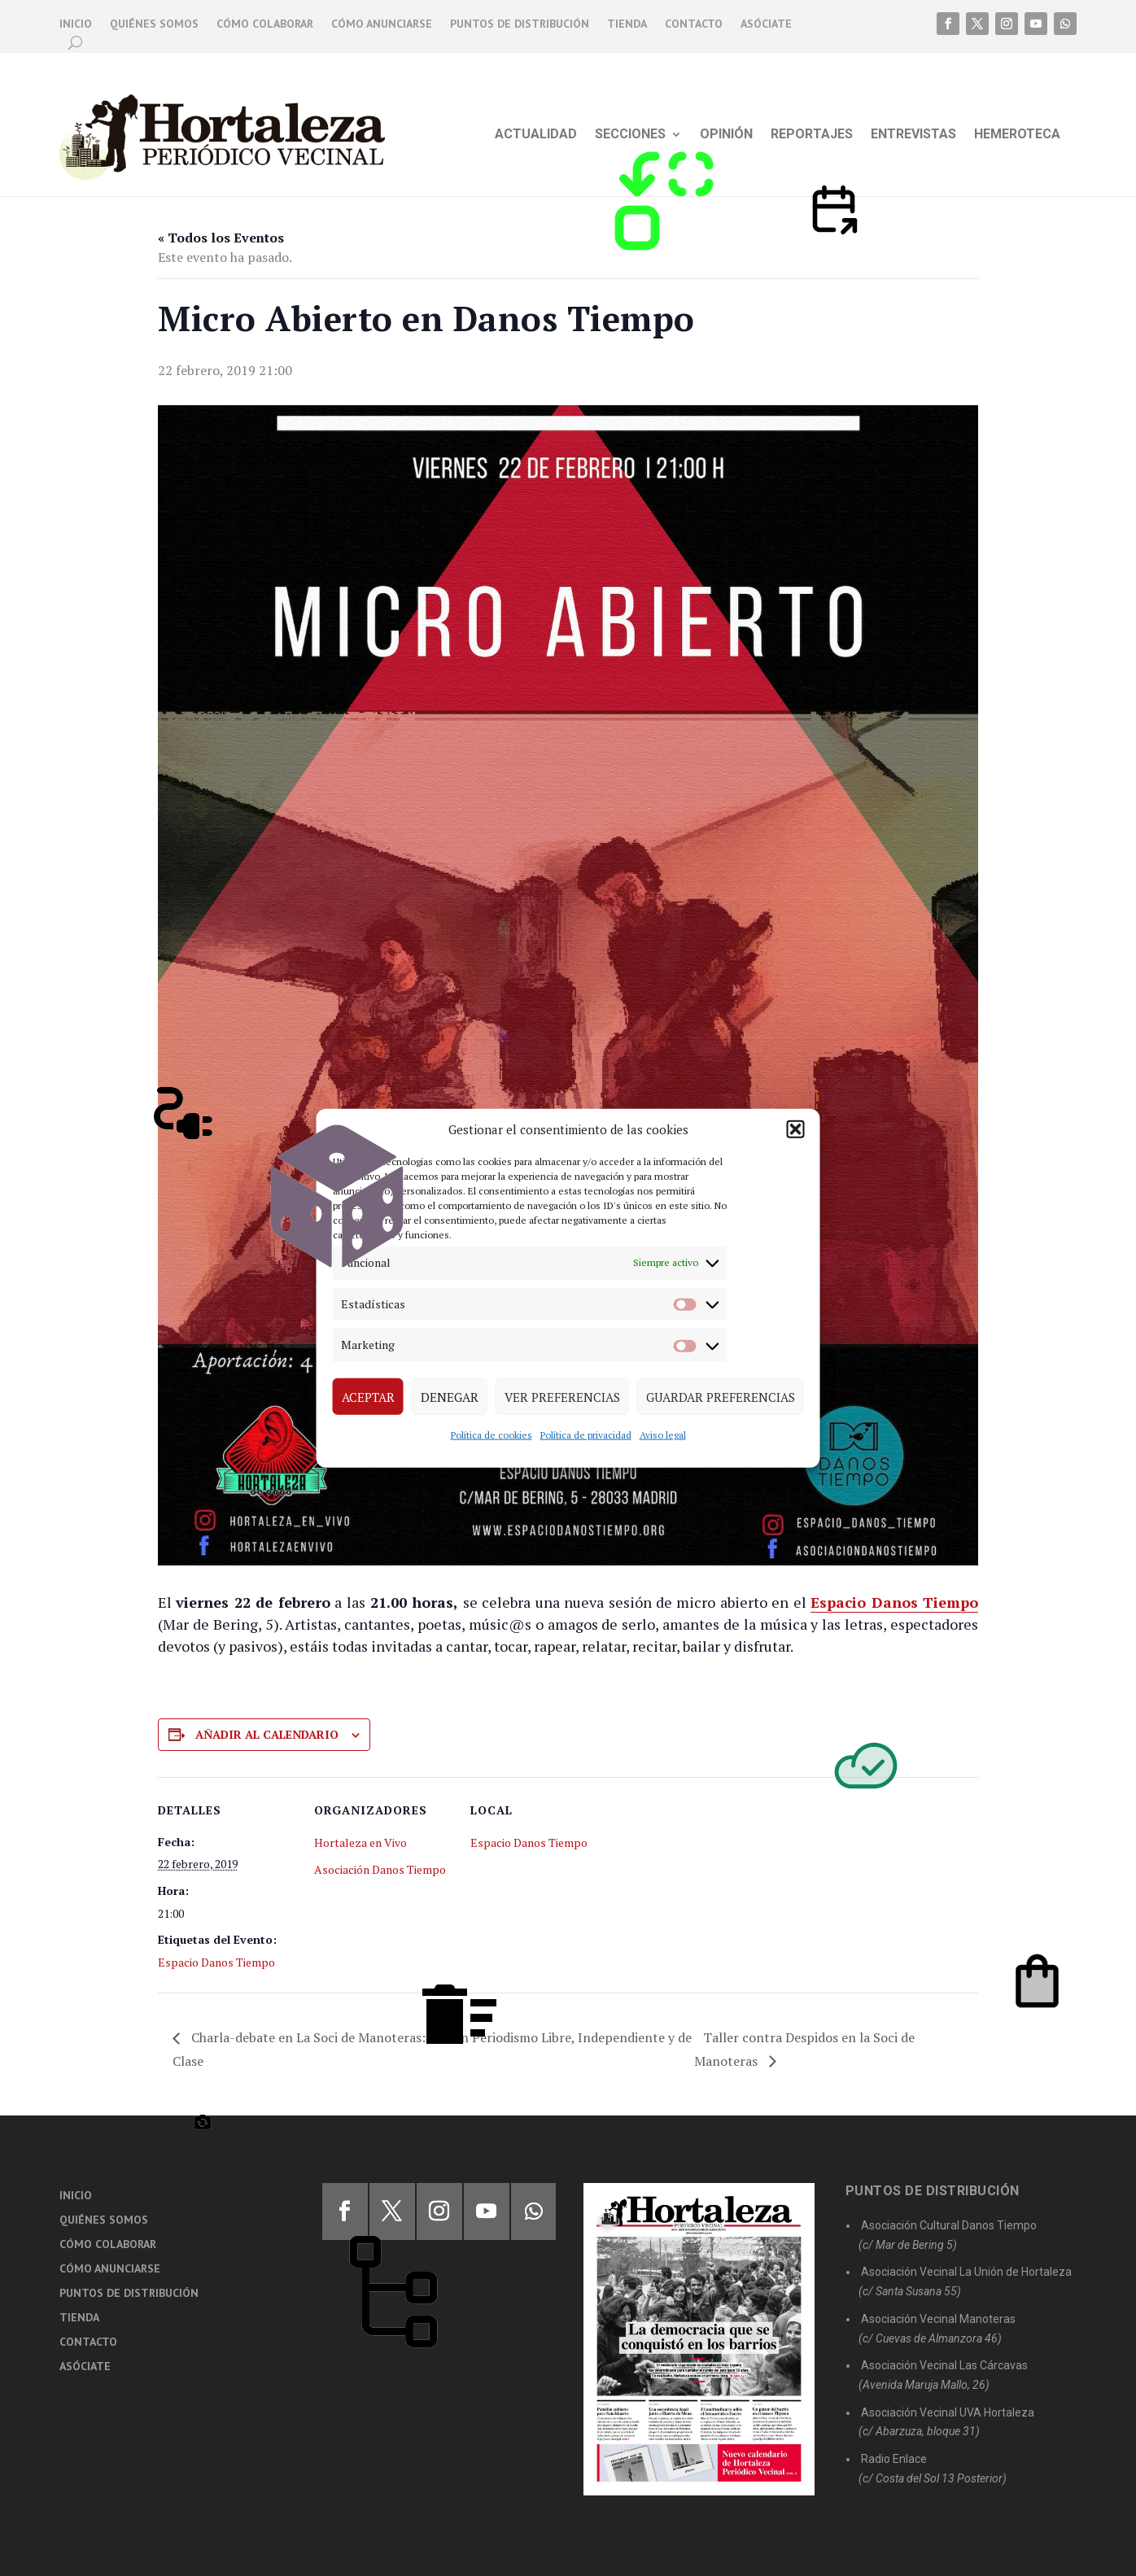 The image size is (1136, 2576). What do you see at coordinates (389, 2291) in the screenshot?
I see `view hierarchical folder structure` at bounding box center [389, 2291].